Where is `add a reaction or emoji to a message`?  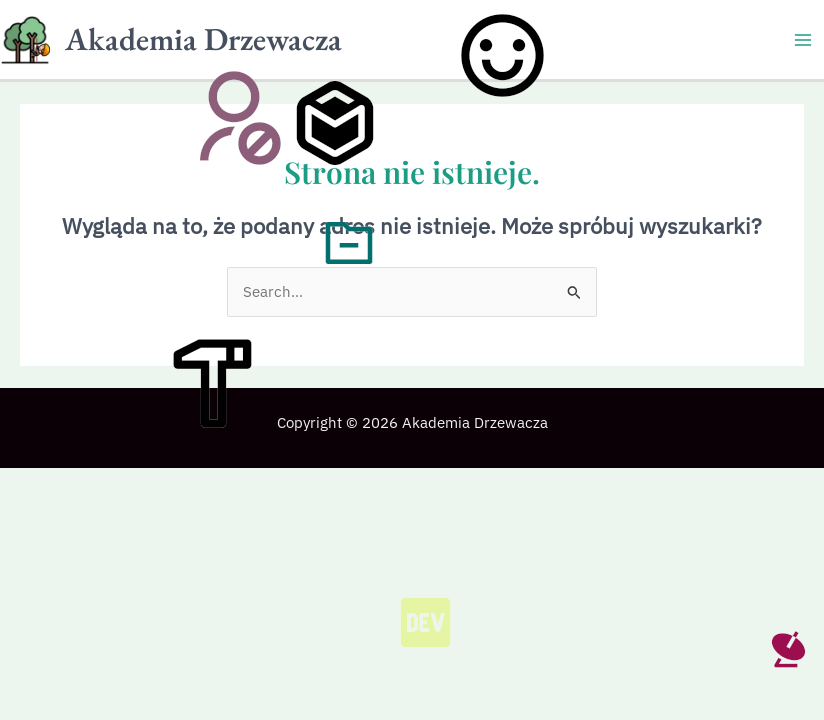 add a reaction or emoji to a message is located at coordinates (502, 55).